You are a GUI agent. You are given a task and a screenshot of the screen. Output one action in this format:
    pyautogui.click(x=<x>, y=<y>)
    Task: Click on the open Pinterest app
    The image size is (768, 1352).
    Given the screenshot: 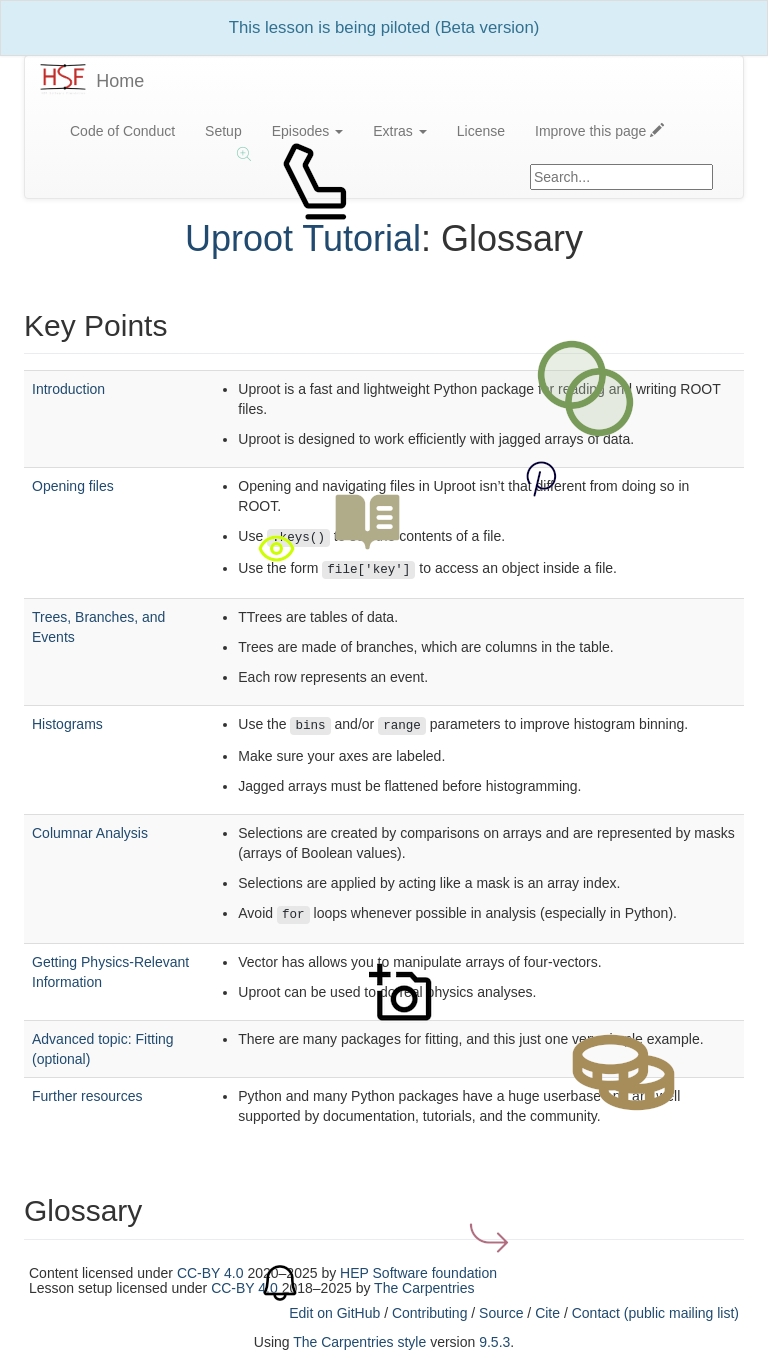 What is the action you would take?
    pyautogui.click(x=540, y=479)
    